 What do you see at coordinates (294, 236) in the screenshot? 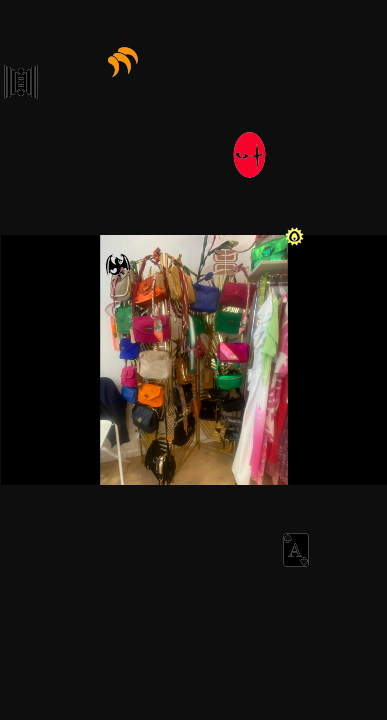
I see `settings for oil or fluid-related features` at bounding box center [294, 236].